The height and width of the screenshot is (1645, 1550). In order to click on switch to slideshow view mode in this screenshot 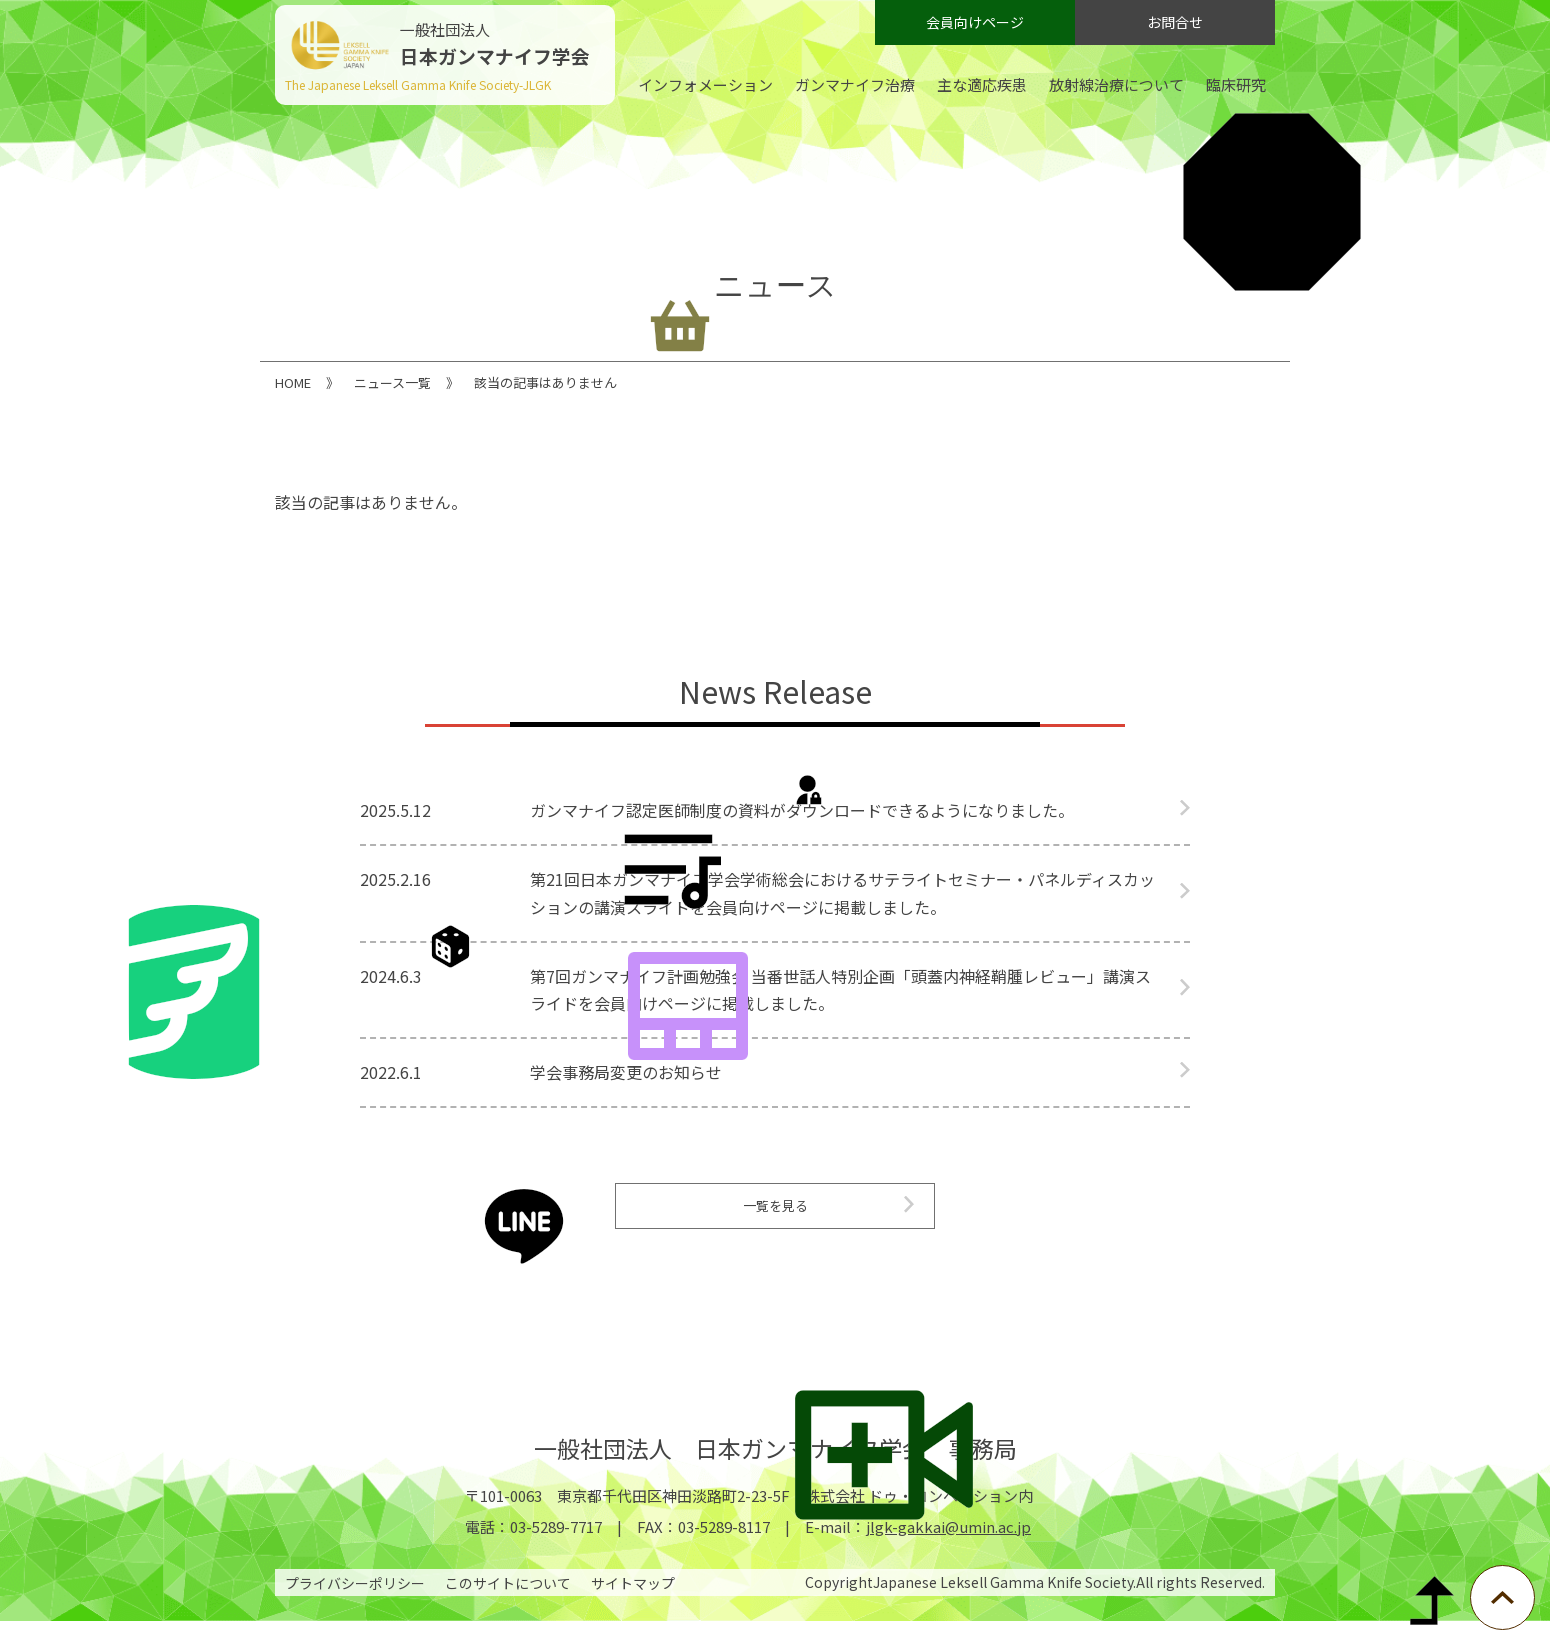, I will do `click(688, 1006)`.